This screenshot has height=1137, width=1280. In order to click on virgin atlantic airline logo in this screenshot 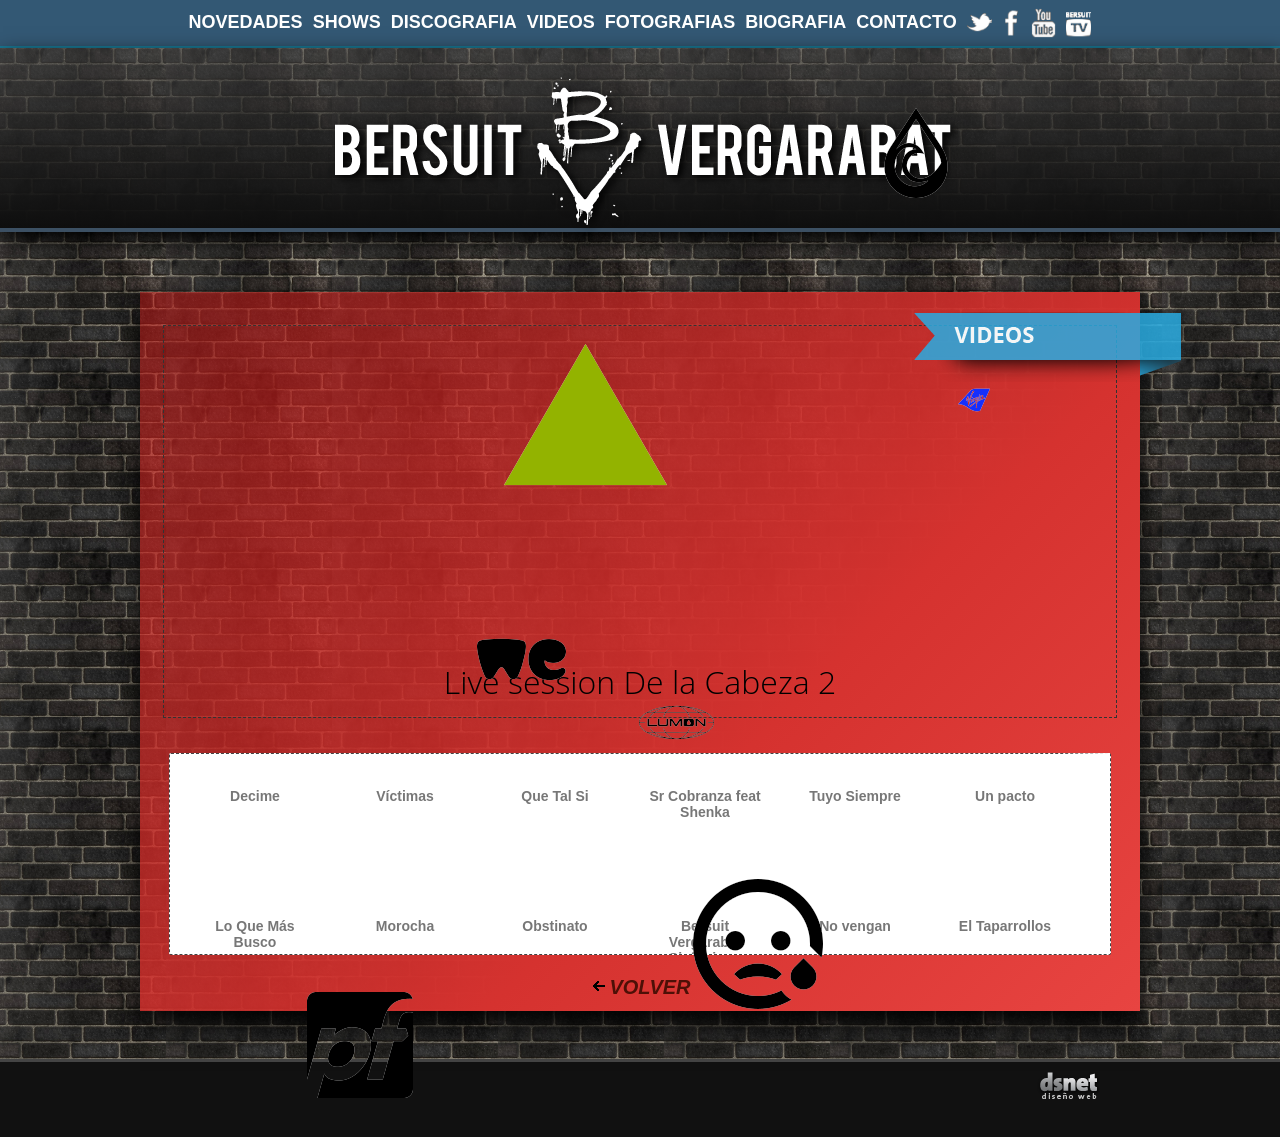, I will do `click(974, 400)`.